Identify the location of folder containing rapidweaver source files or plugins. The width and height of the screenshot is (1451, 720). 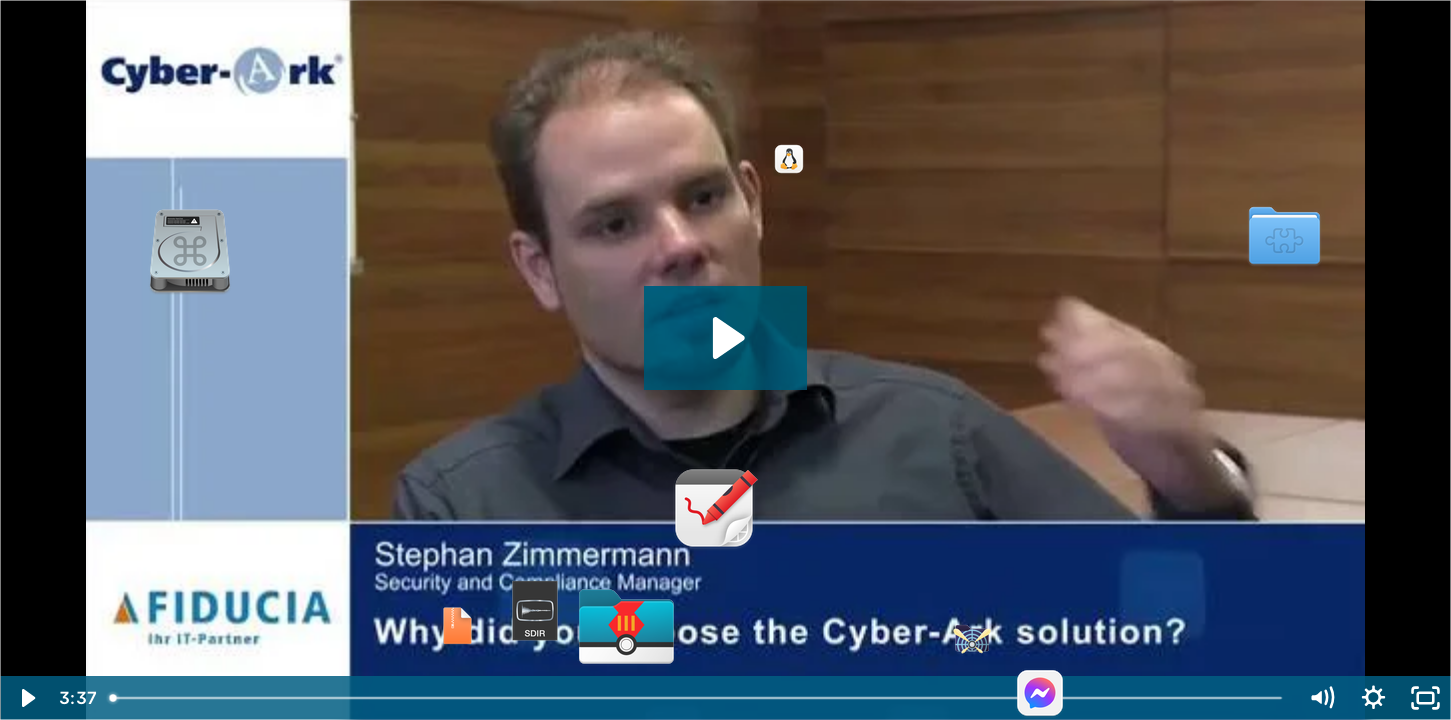
(1284, 235).